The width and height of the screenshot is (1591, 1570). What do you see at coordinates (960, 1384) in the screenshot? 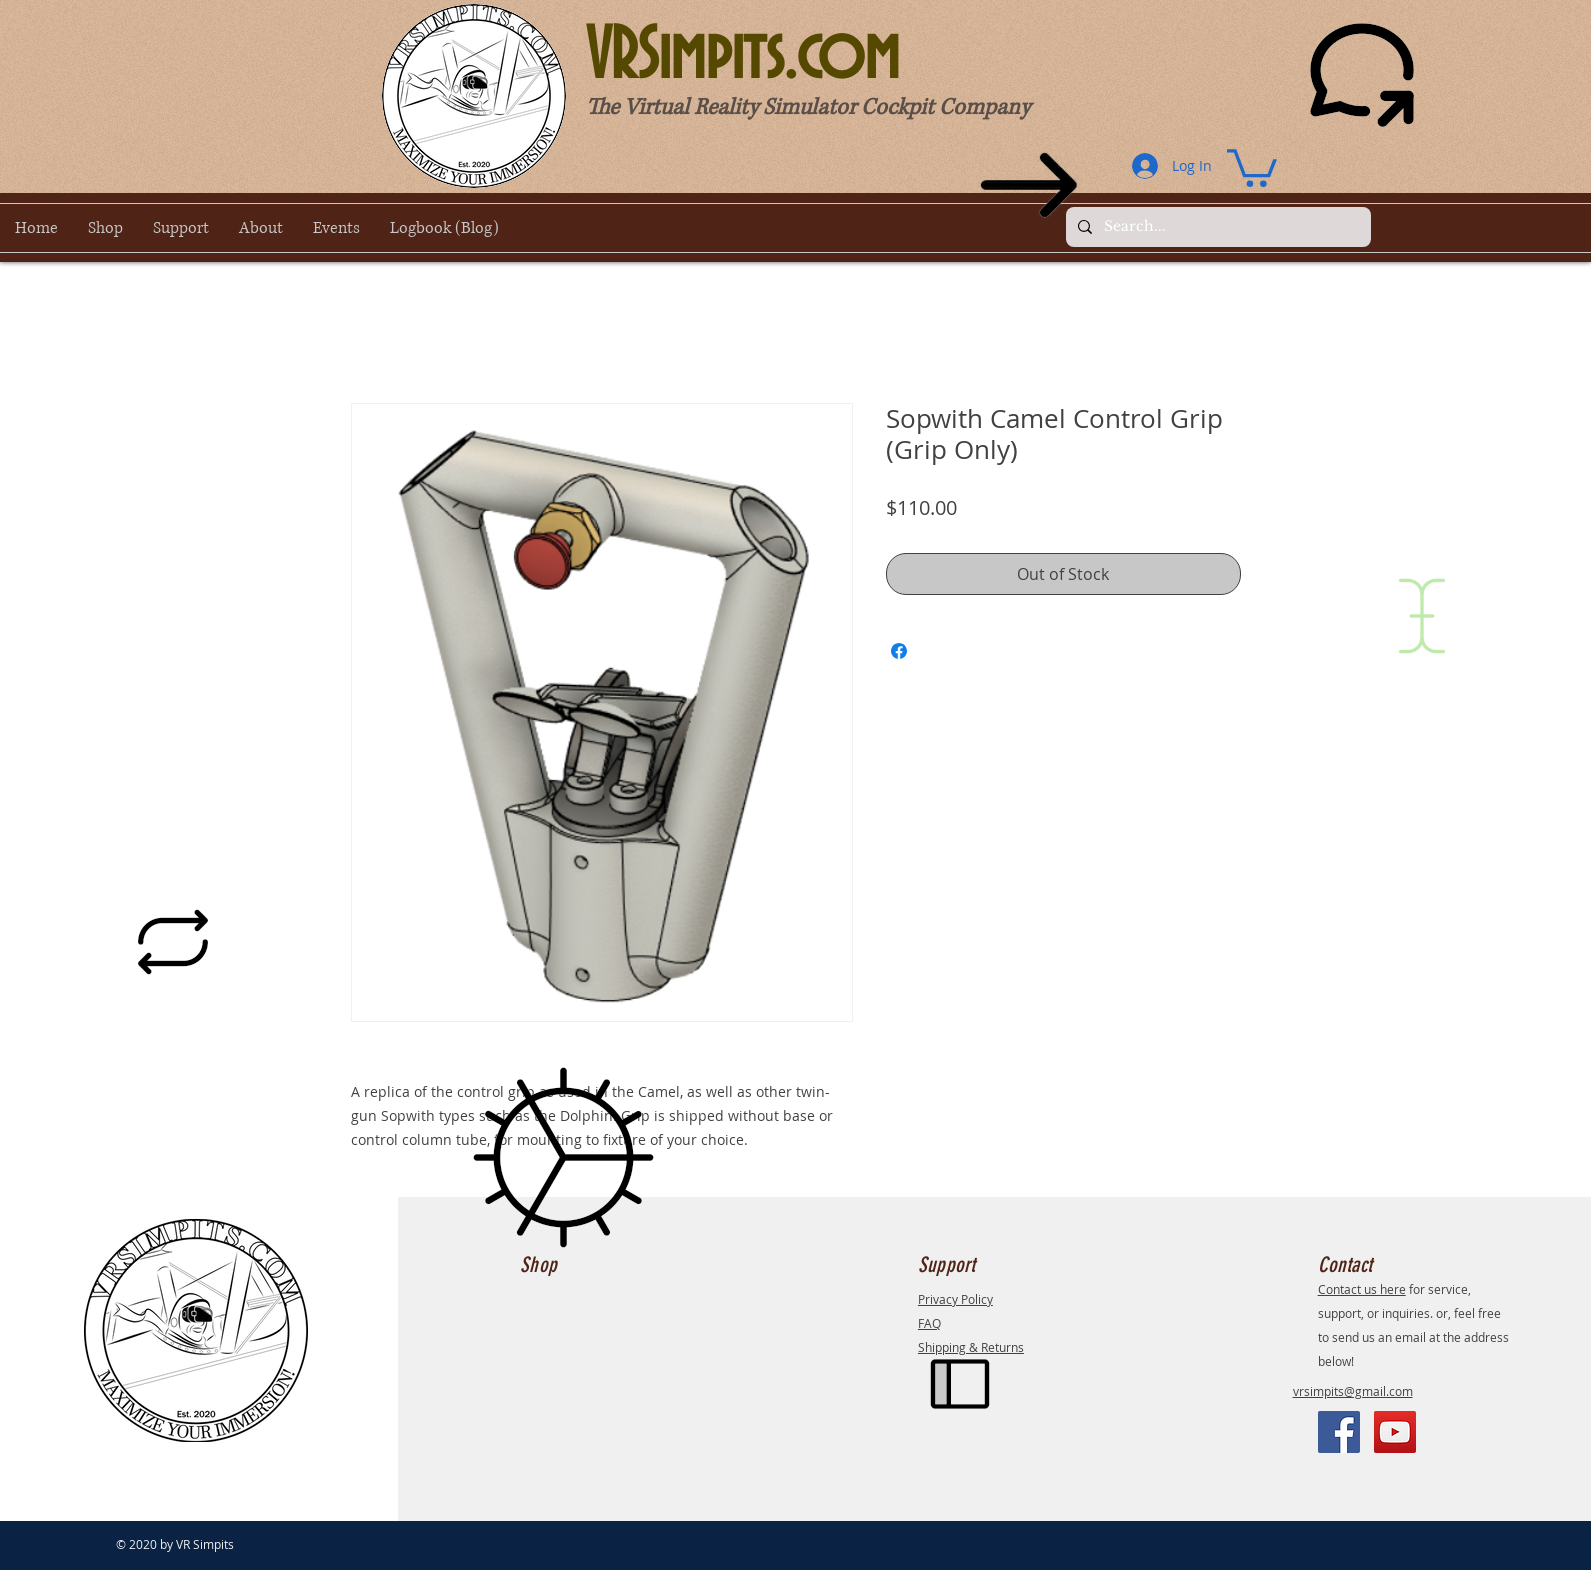
I see `toggle sidebar panel visibility` at bounding box center [960, 1384].